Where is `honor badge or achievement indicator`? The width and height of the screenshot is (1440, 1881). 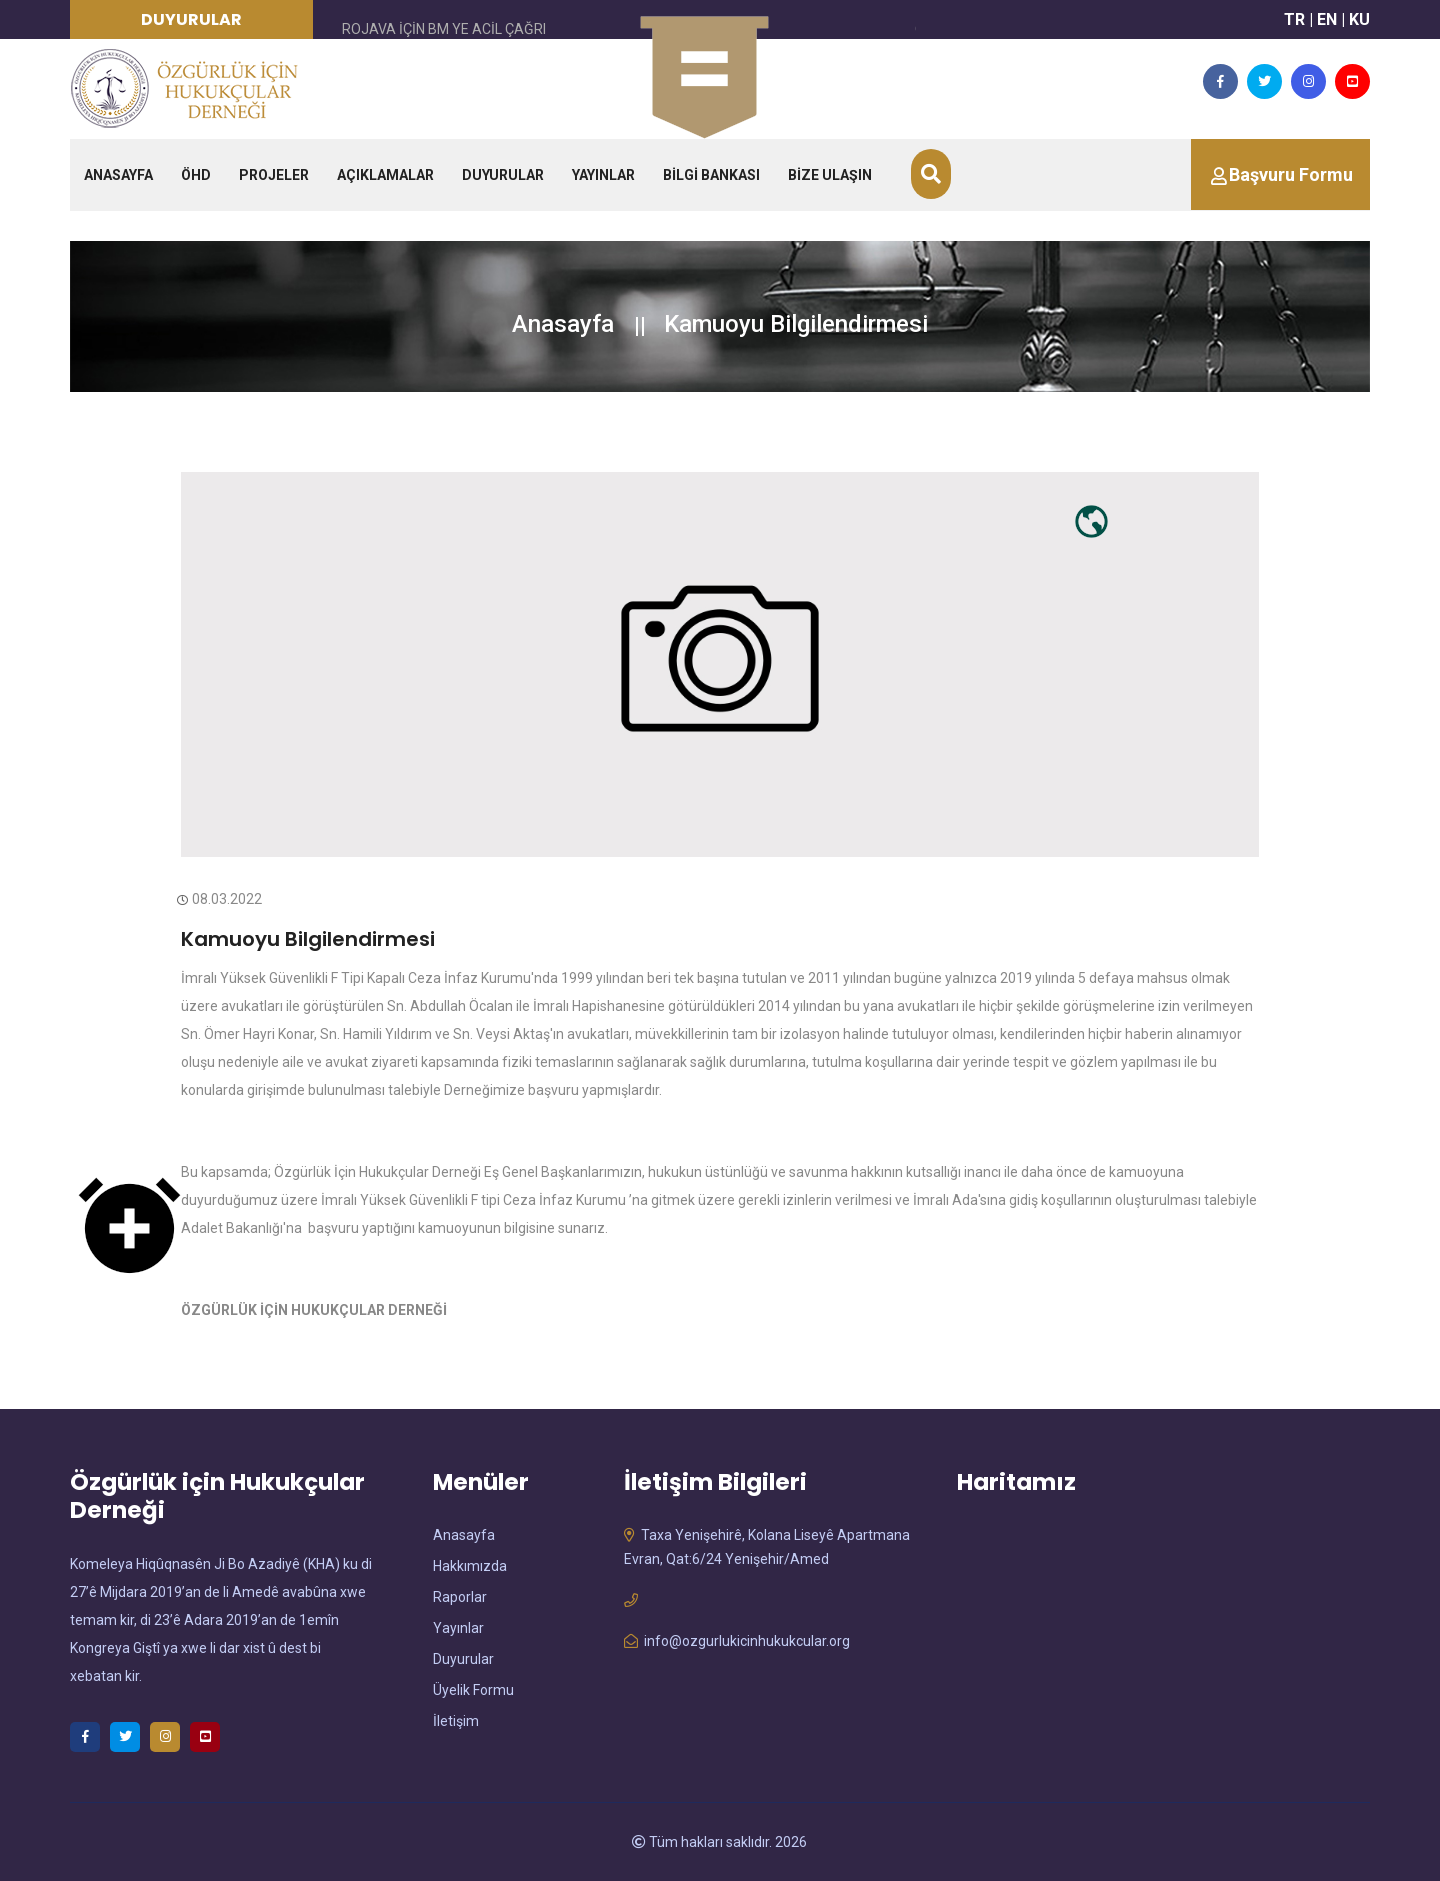
honor badge or achievement indicator is located at coordinates (704, 74).